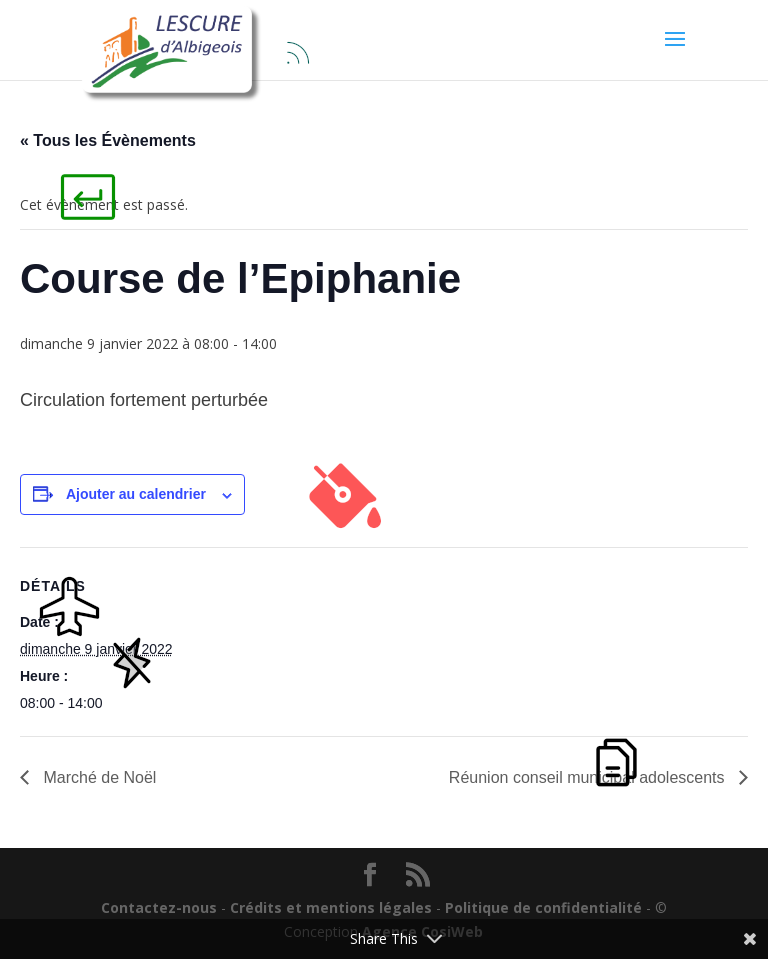 This screenshot has width=768, height=959. Describe the element at coordinates (88, 197) in the screenshot. I see `press enter or return key` at that location.